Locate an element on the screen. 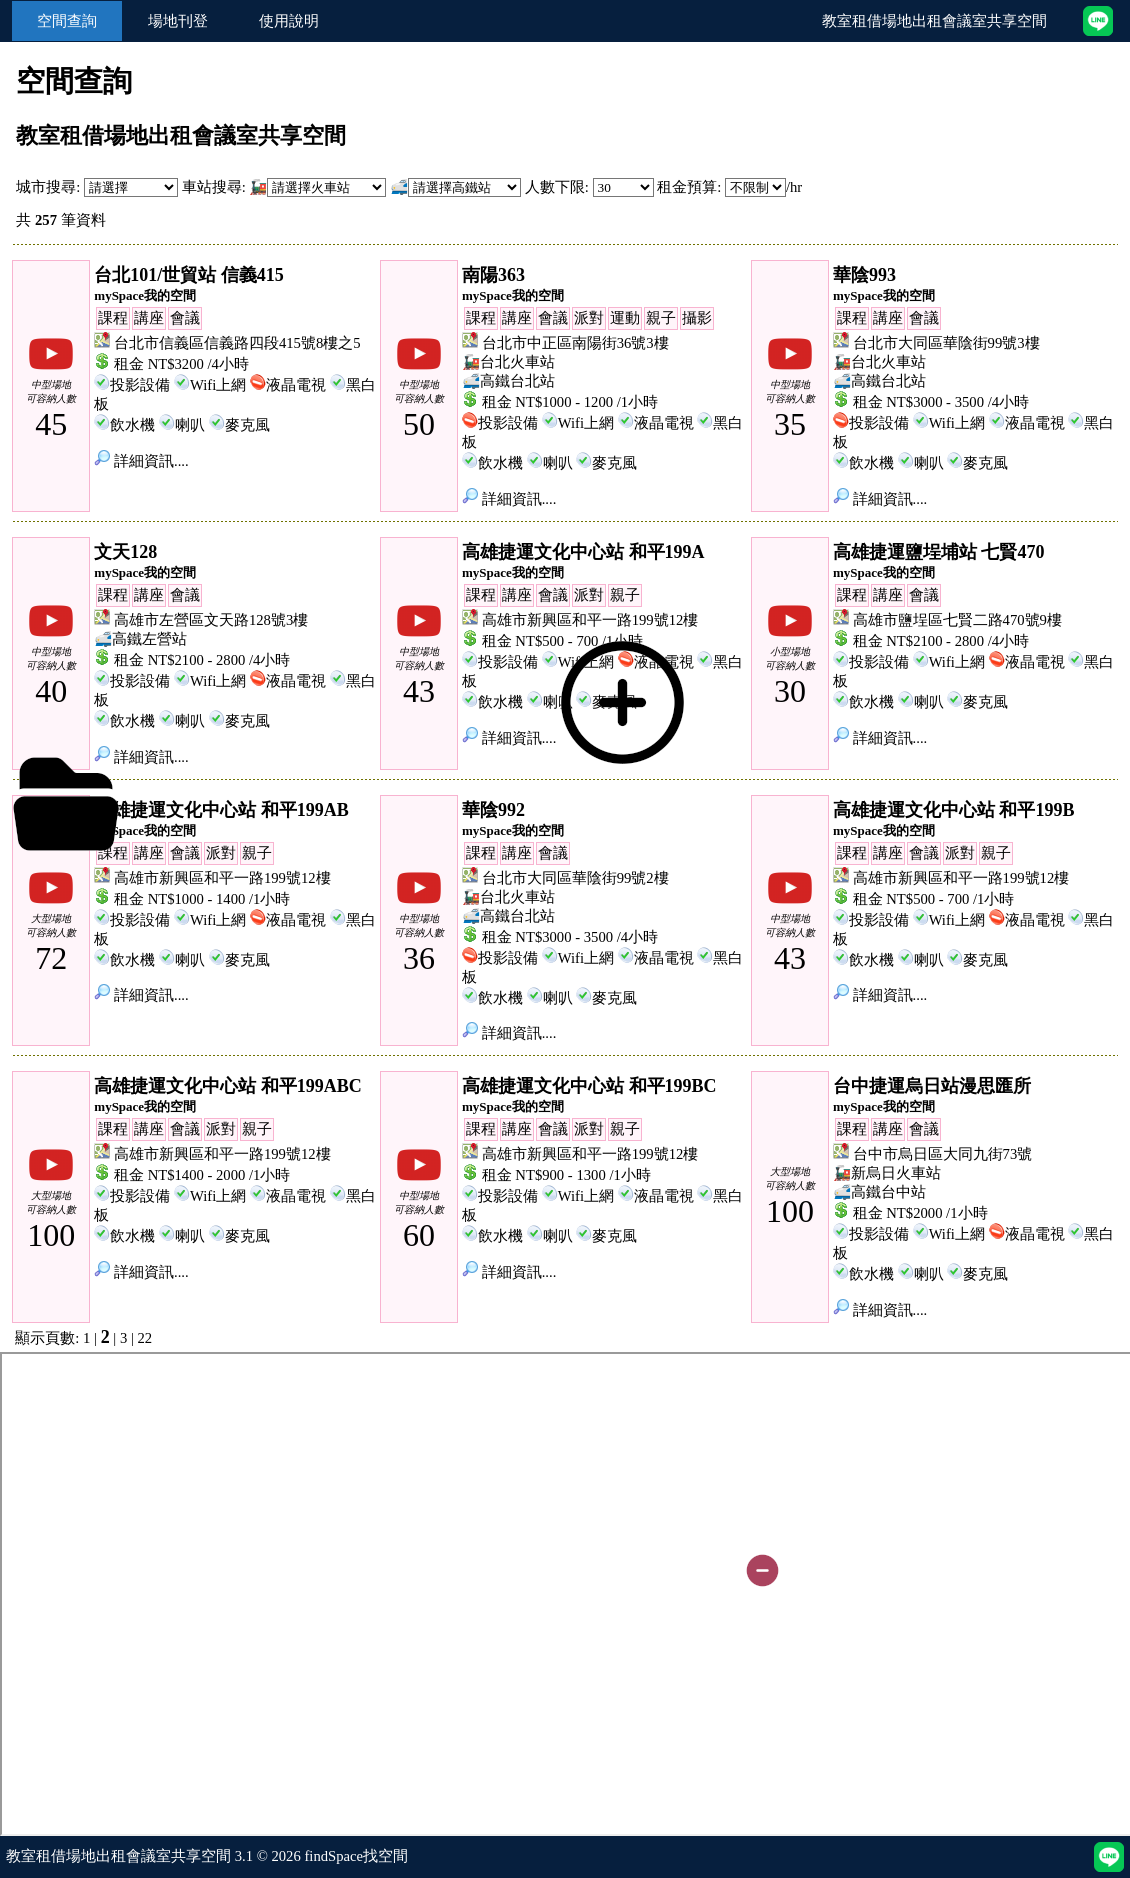 This screenshot has height=1878, width=1130. open folder to view contents is located at coordinates (66, 804).